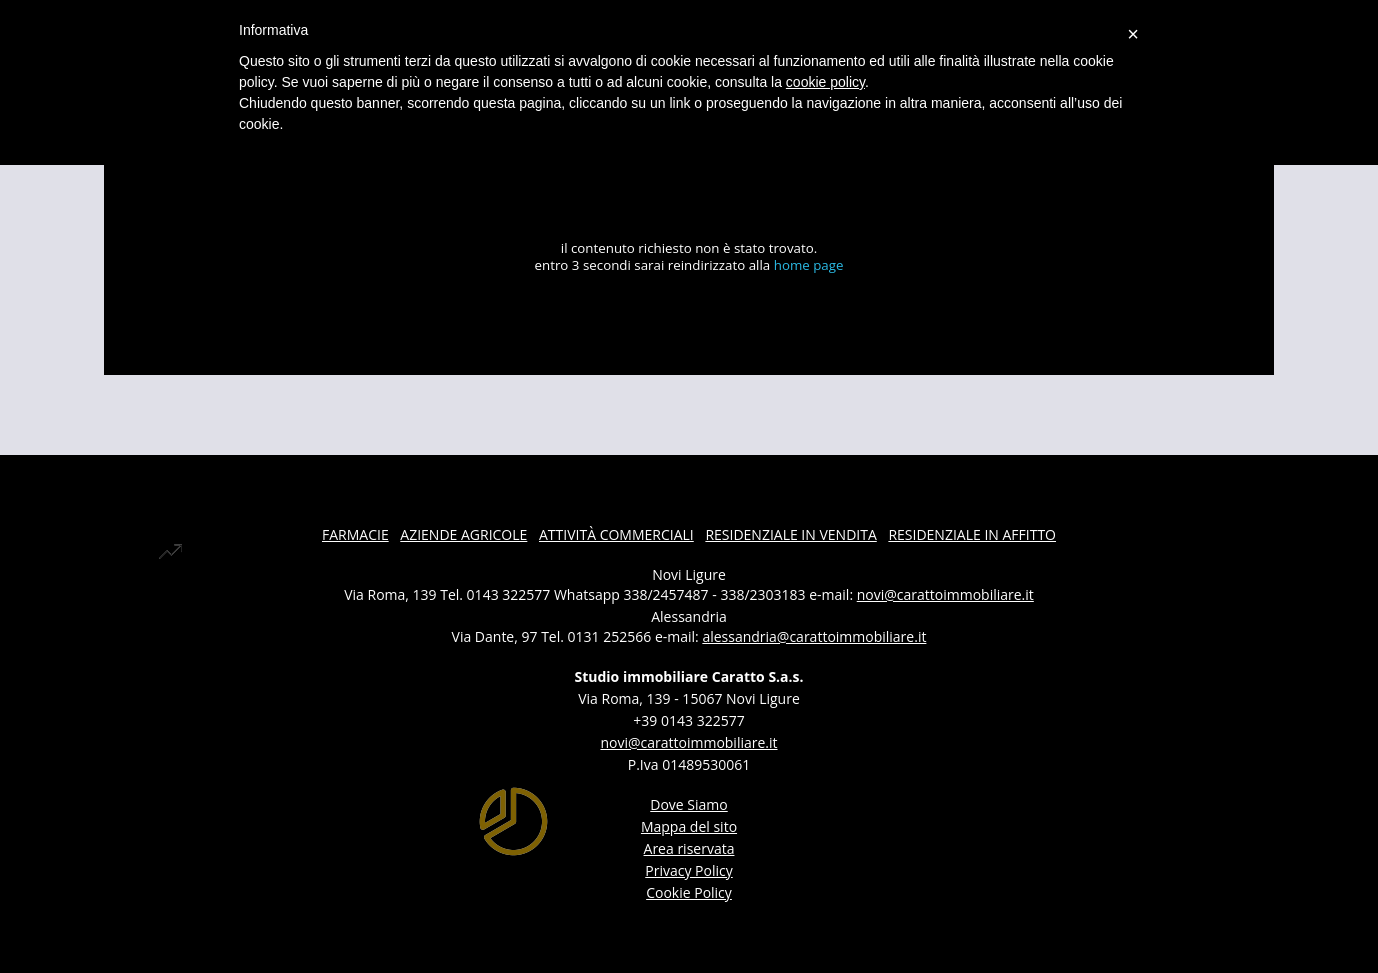  Describe the element at coordinates (513, 821) in the screenshot. I see `view analytics or statistics breakdown` at that location.